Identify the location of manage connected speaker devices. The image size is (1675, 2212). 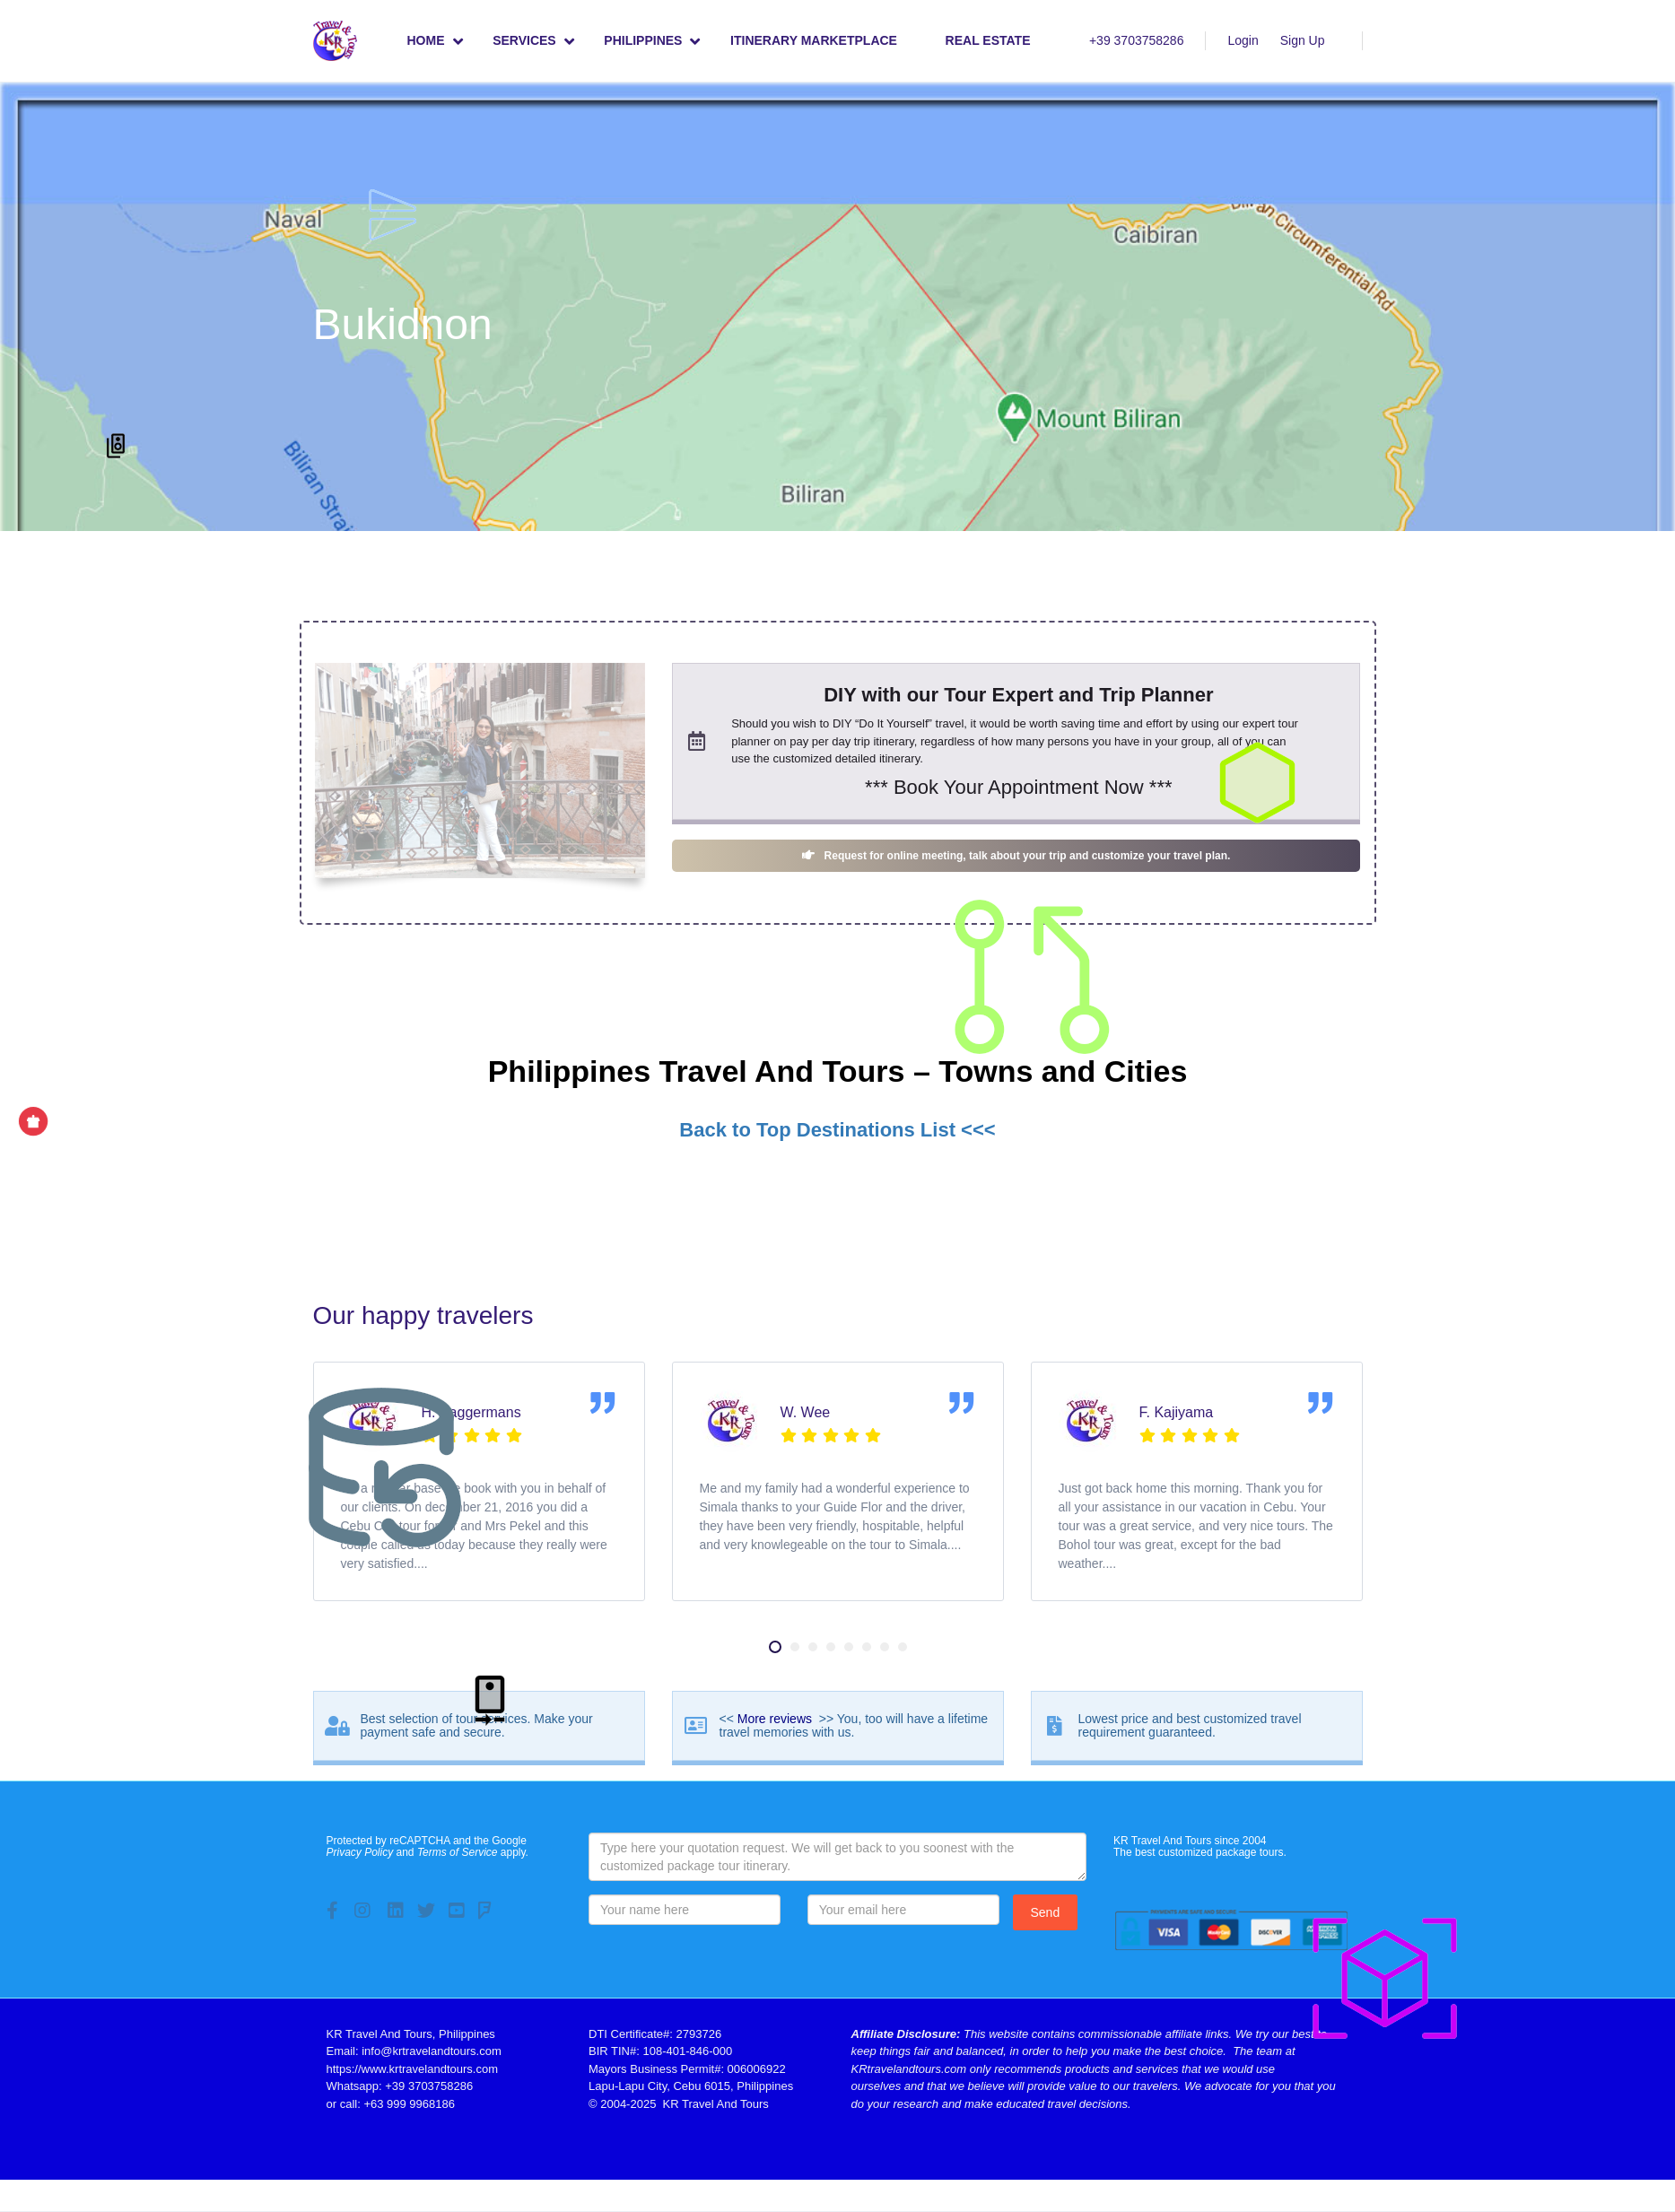
(116, 446).